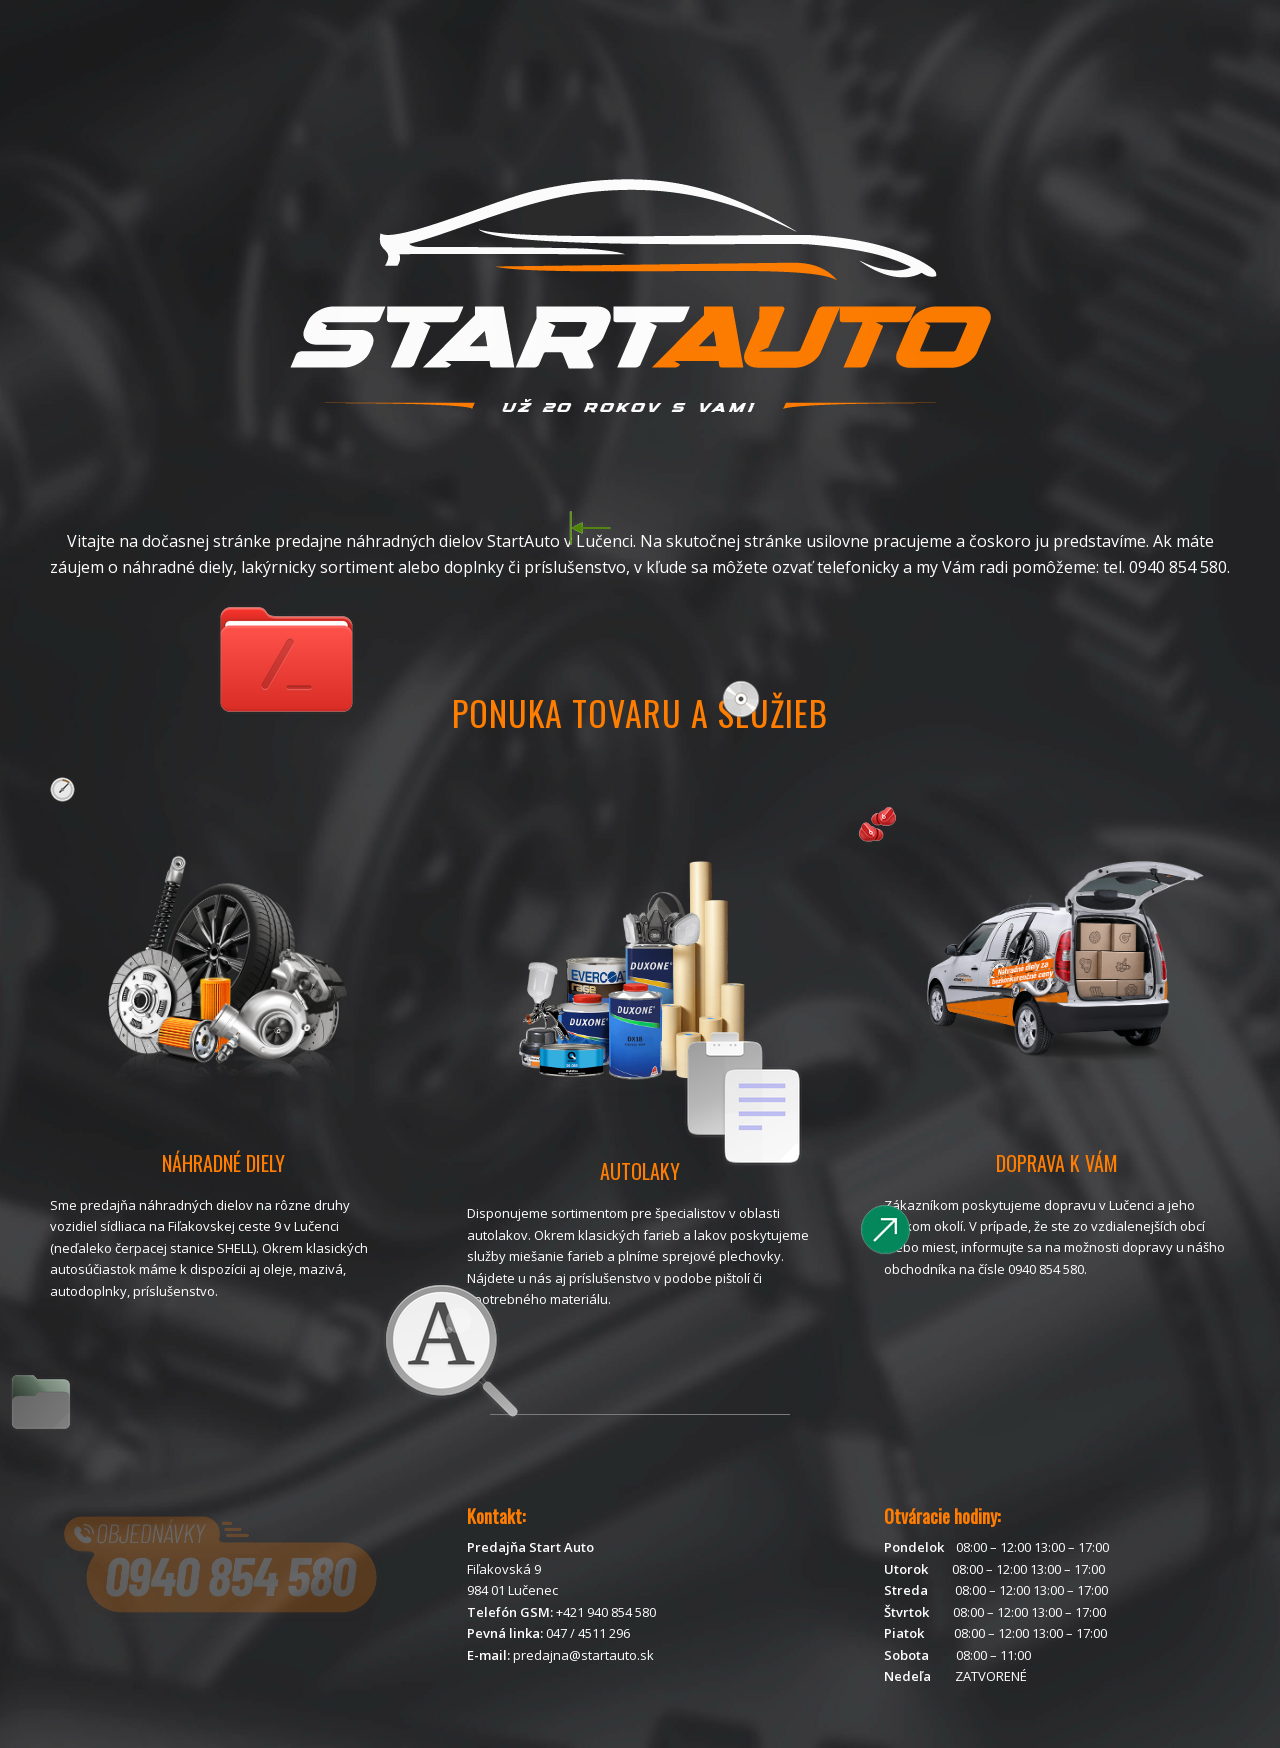 The height and width of the screenshot is (1748, 1280). Describe the element at coordinates (62, 789) in the screenshot. I see `open sysprof system profiler` at that location.